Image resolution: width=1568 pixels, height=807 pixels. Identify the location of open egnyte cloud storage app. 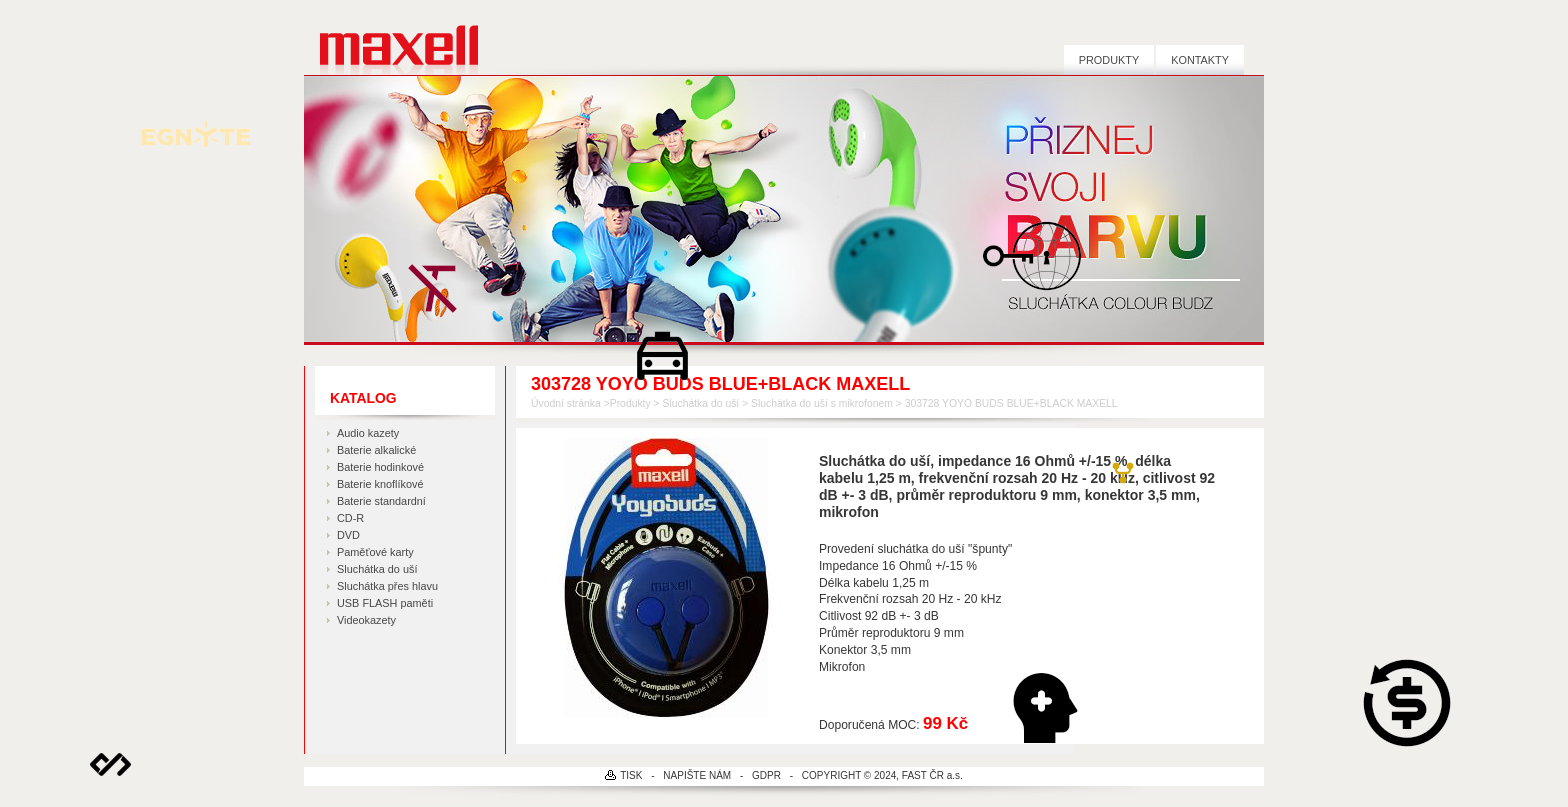
(196, 134).